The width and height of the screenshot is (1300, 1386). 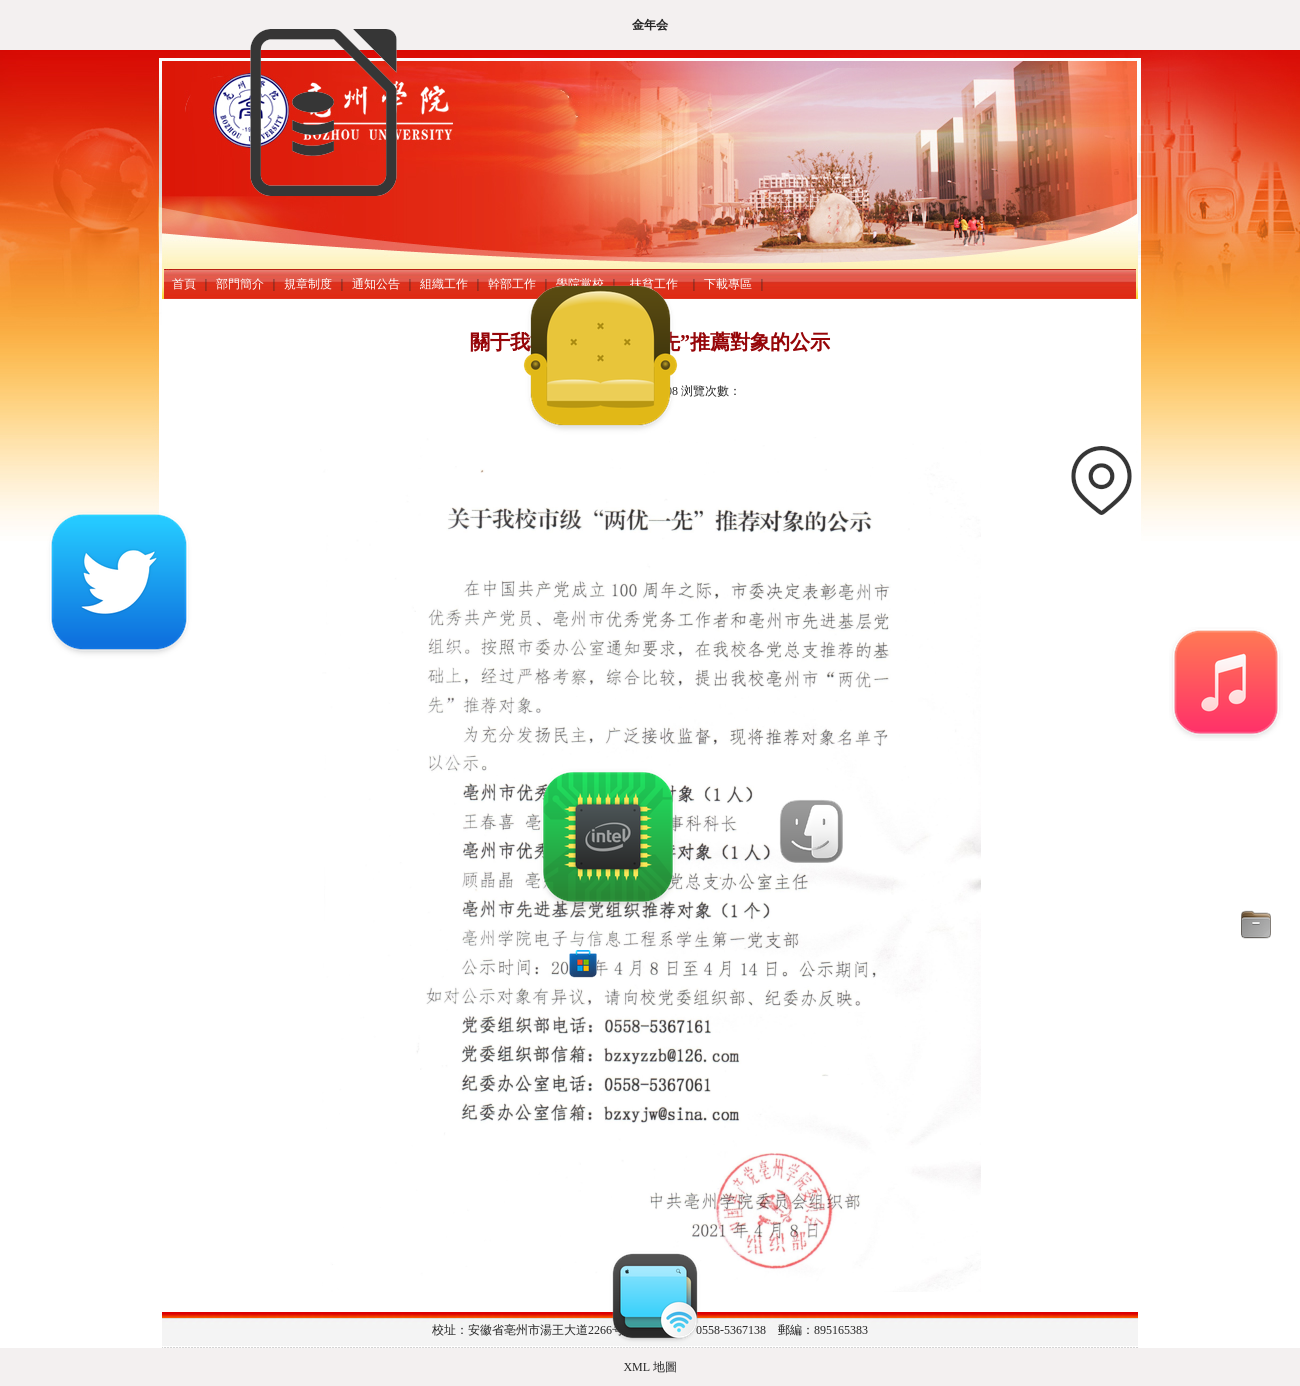 I want to click on open tweetdeck app, so click(x=119, y=582).